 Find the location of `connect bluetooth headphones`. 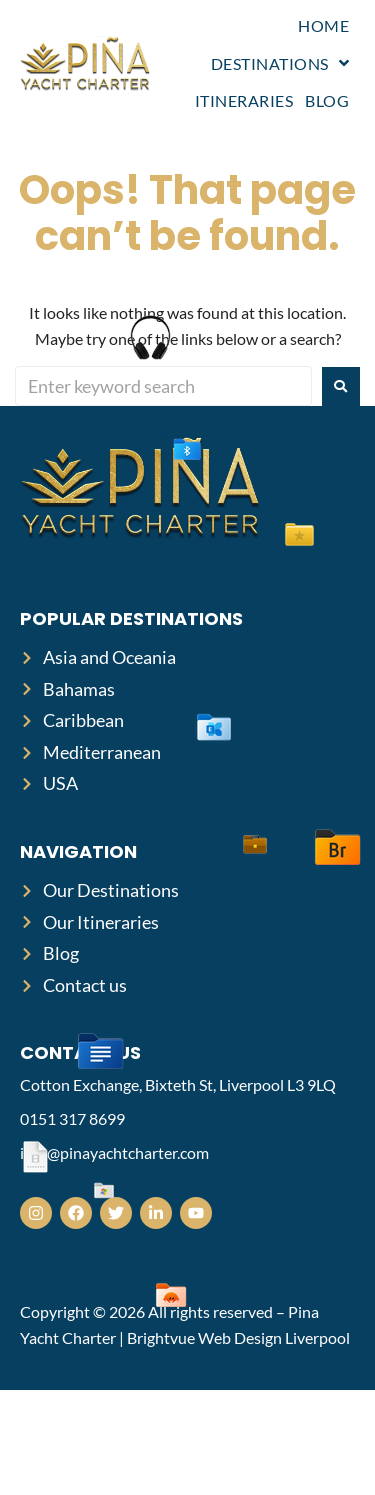

connect bluetooth headphones is located at coordinates (150, 337).